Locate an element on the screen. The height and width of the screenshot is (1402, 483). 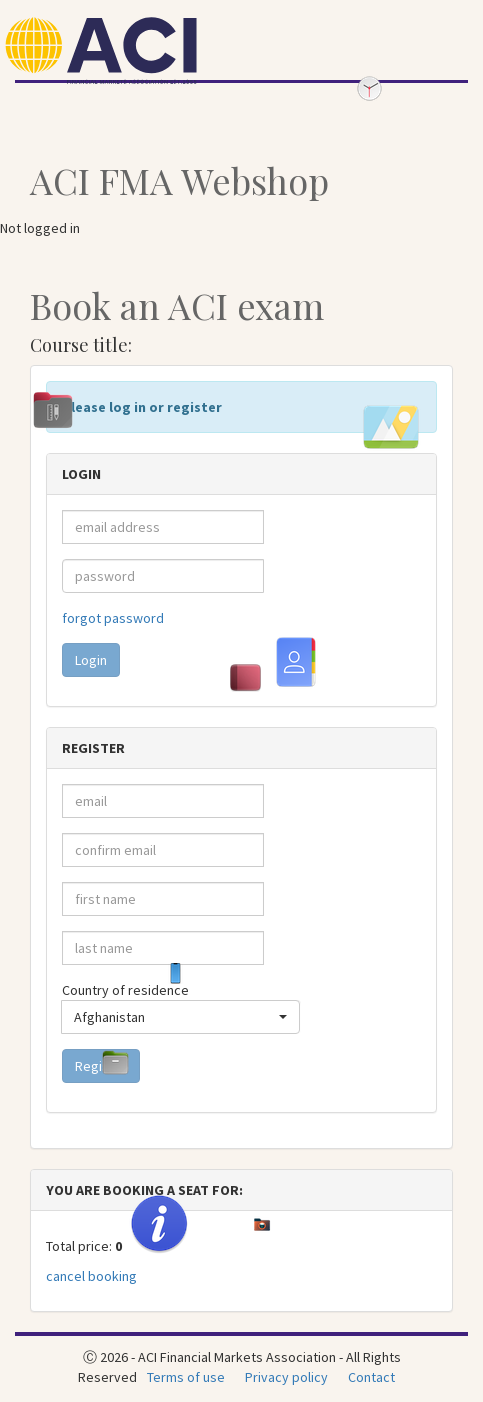
open graphics applications folder is located at coordinates (391, 427).